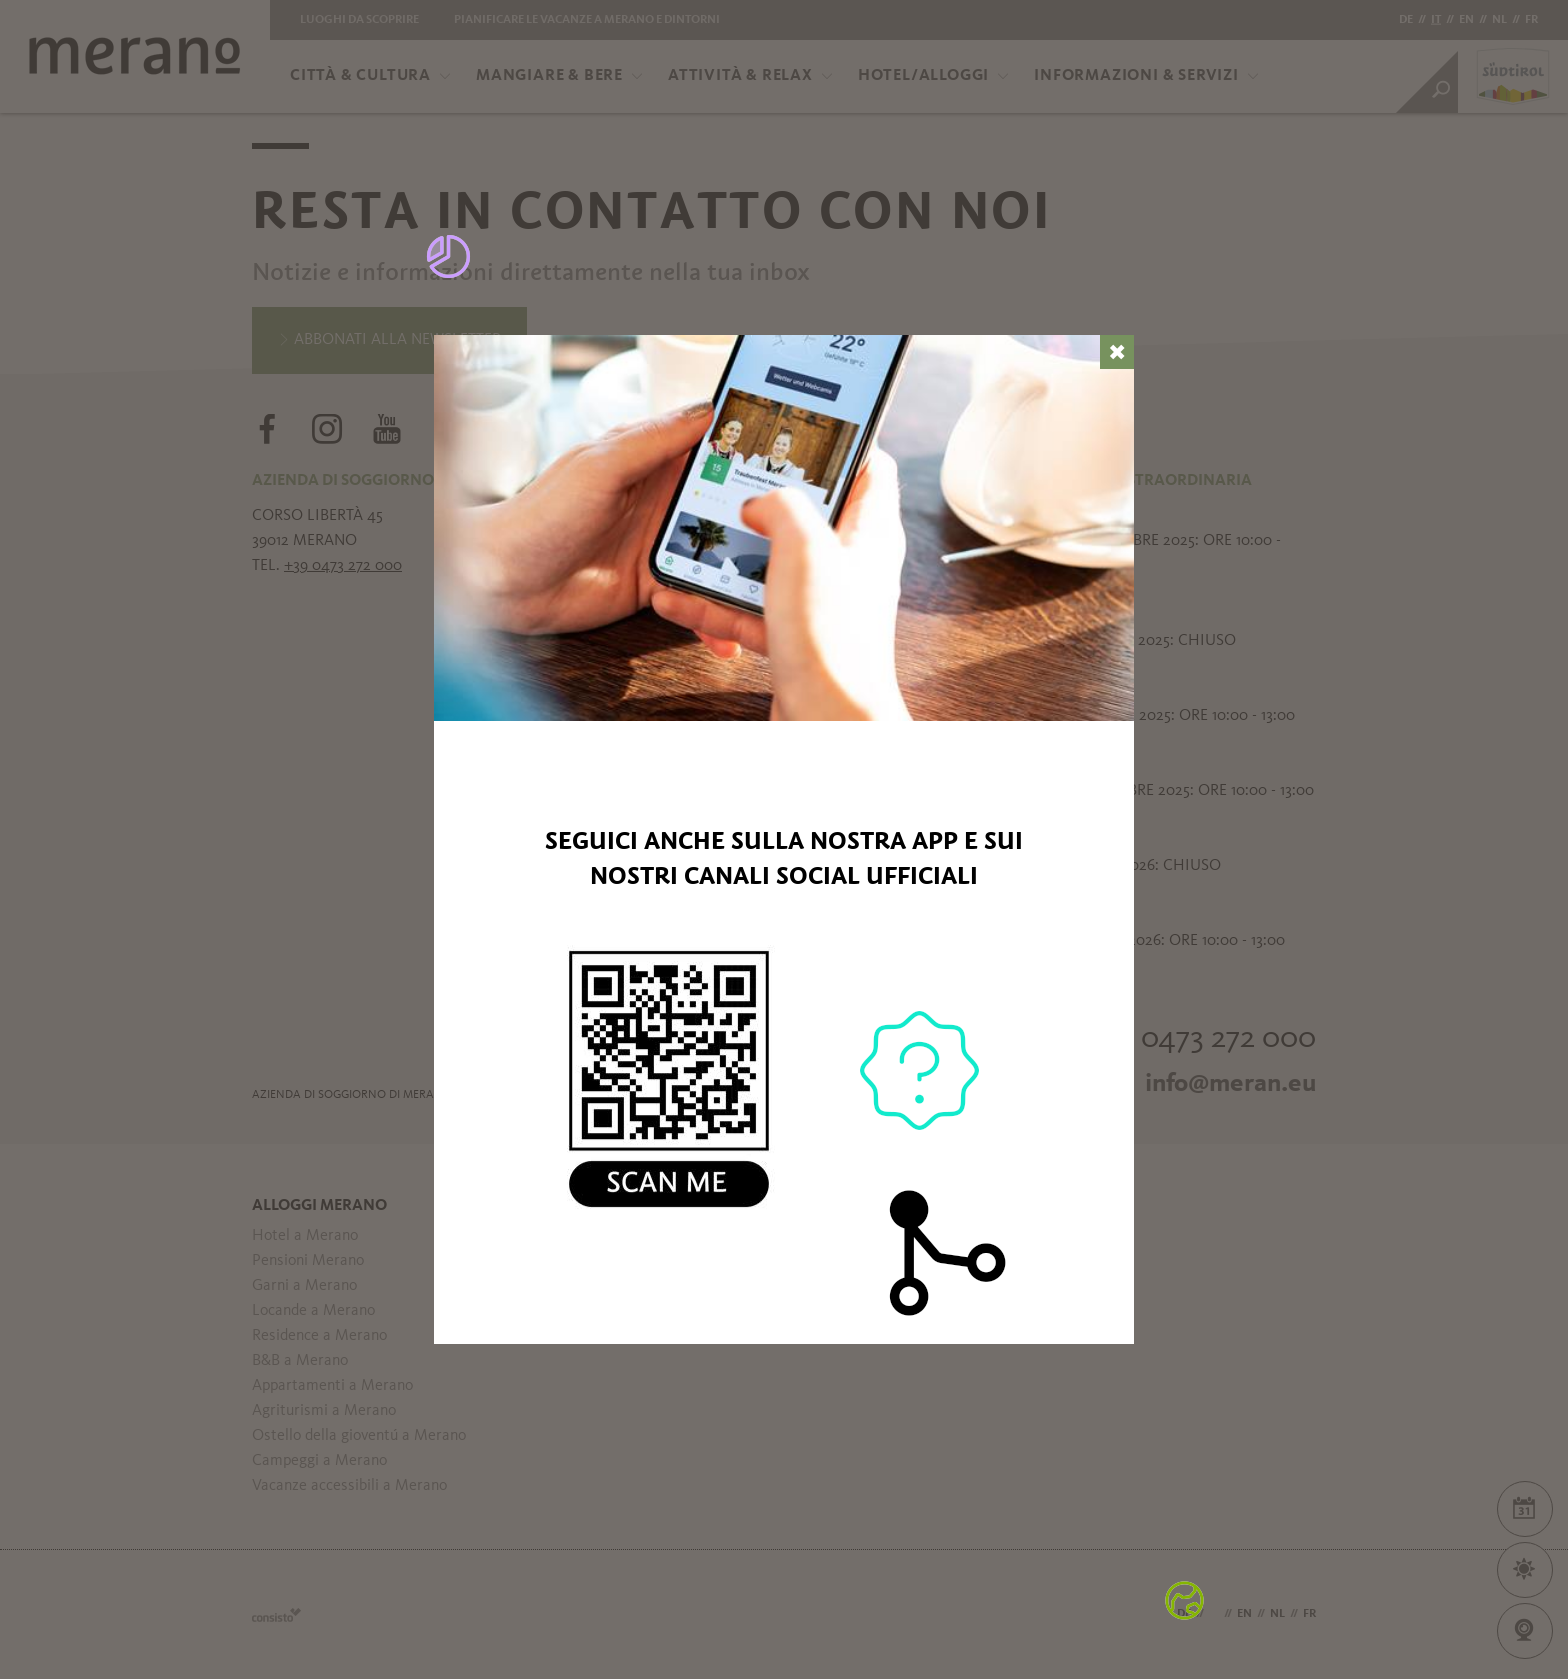 This screenshot has height=1679, width=1568. What do you see at coordinates (1184, 1600) in the screenshot?
I see `switch to eastern hemisphere region` at bounding box center [1184, 1600].